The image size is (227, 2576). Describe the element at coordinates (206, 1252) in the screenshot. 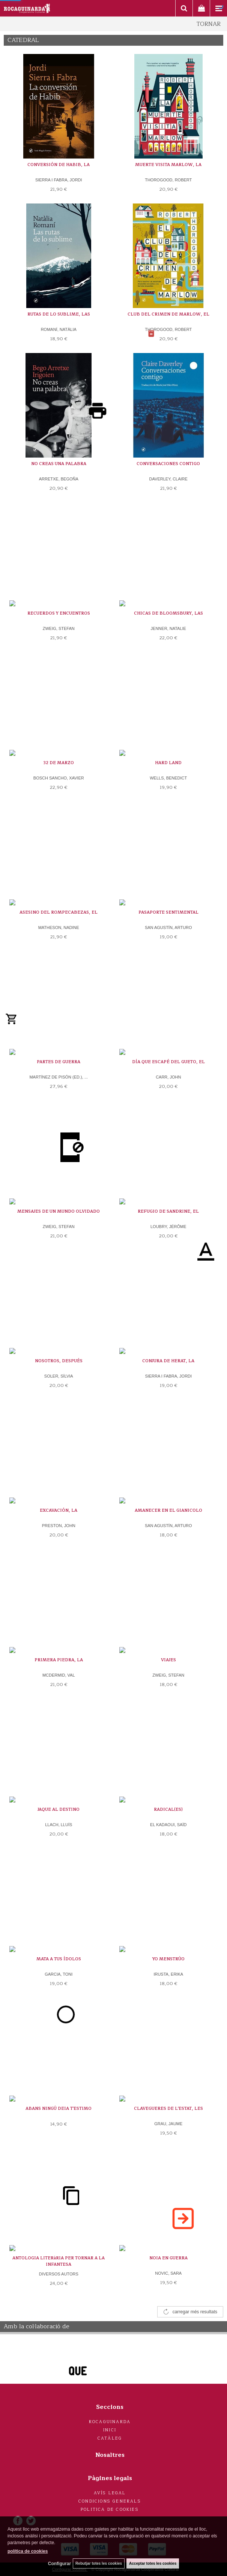

I see `format or style text` at that location.